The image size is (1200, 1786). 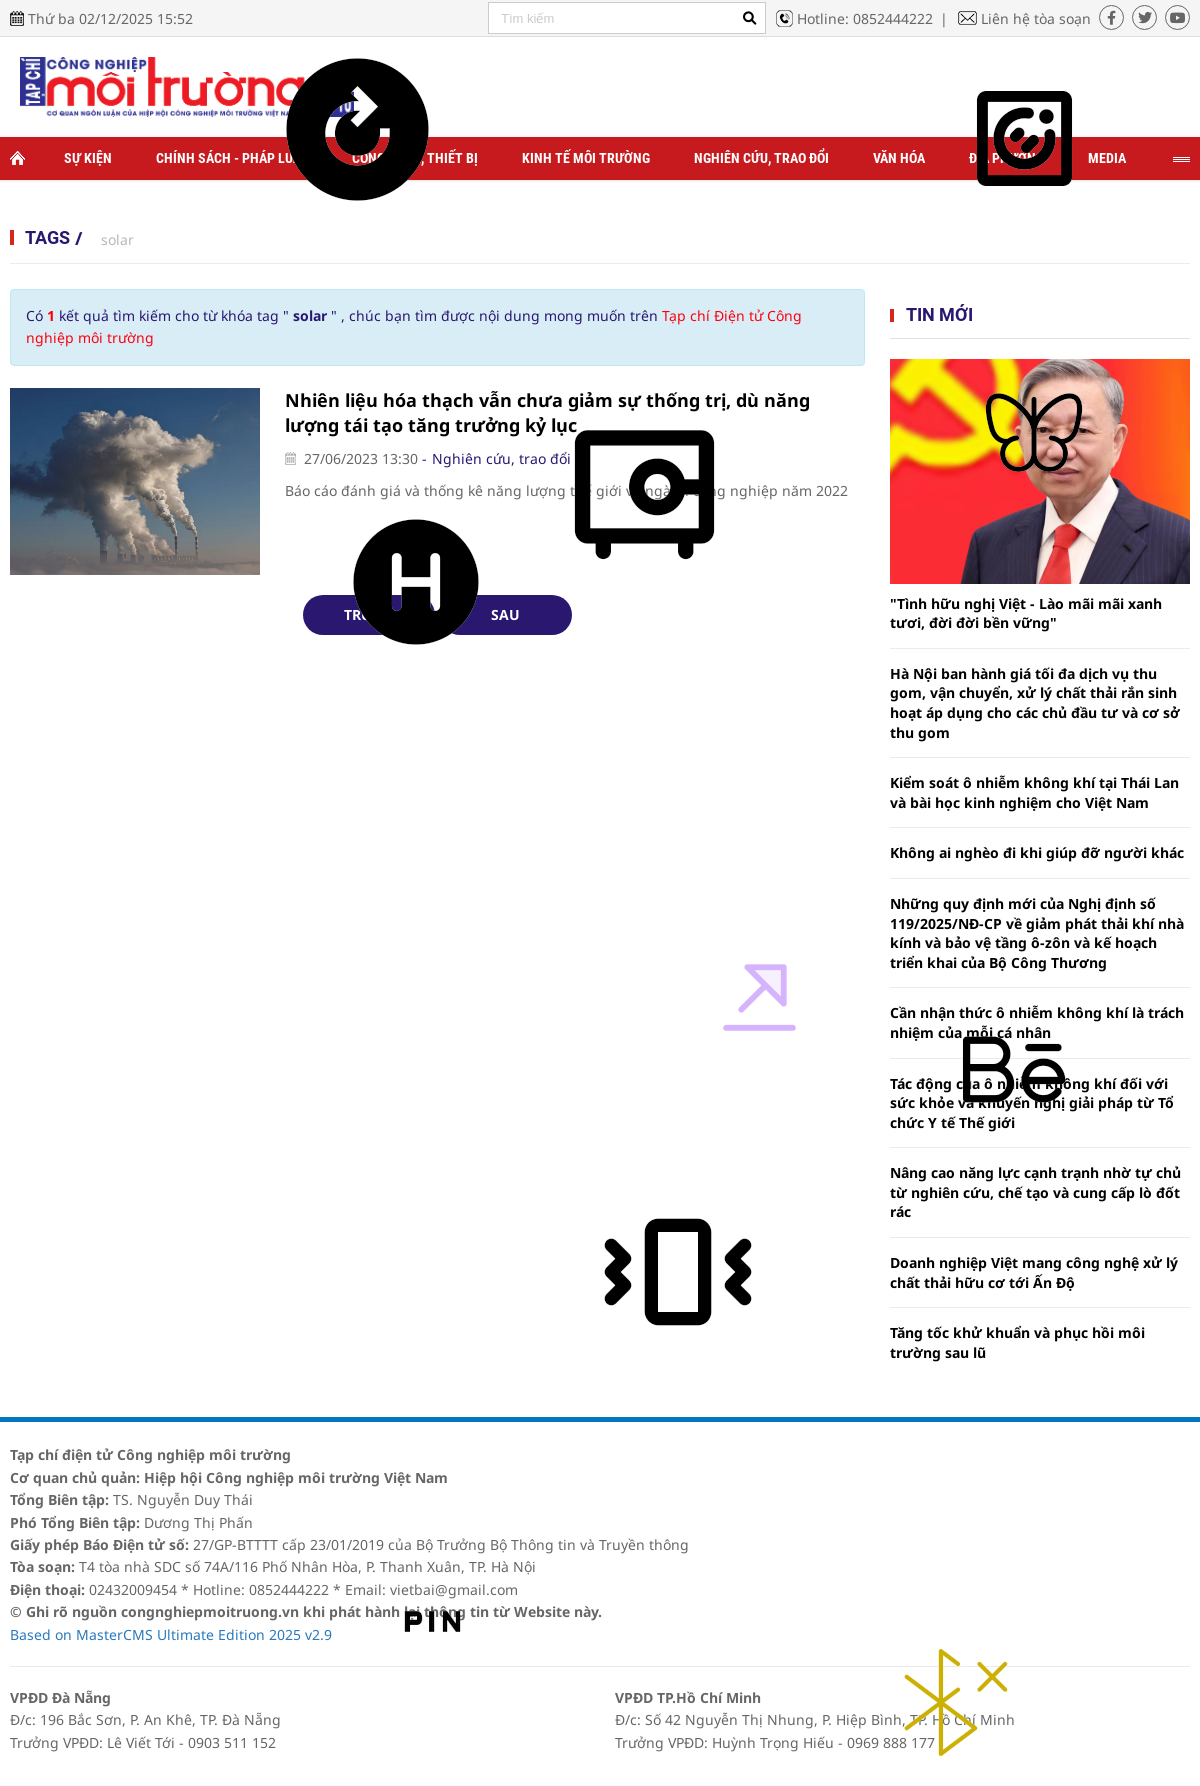 I want to click on visit behance profile or portfolio, so click(x=1010, y=1069).